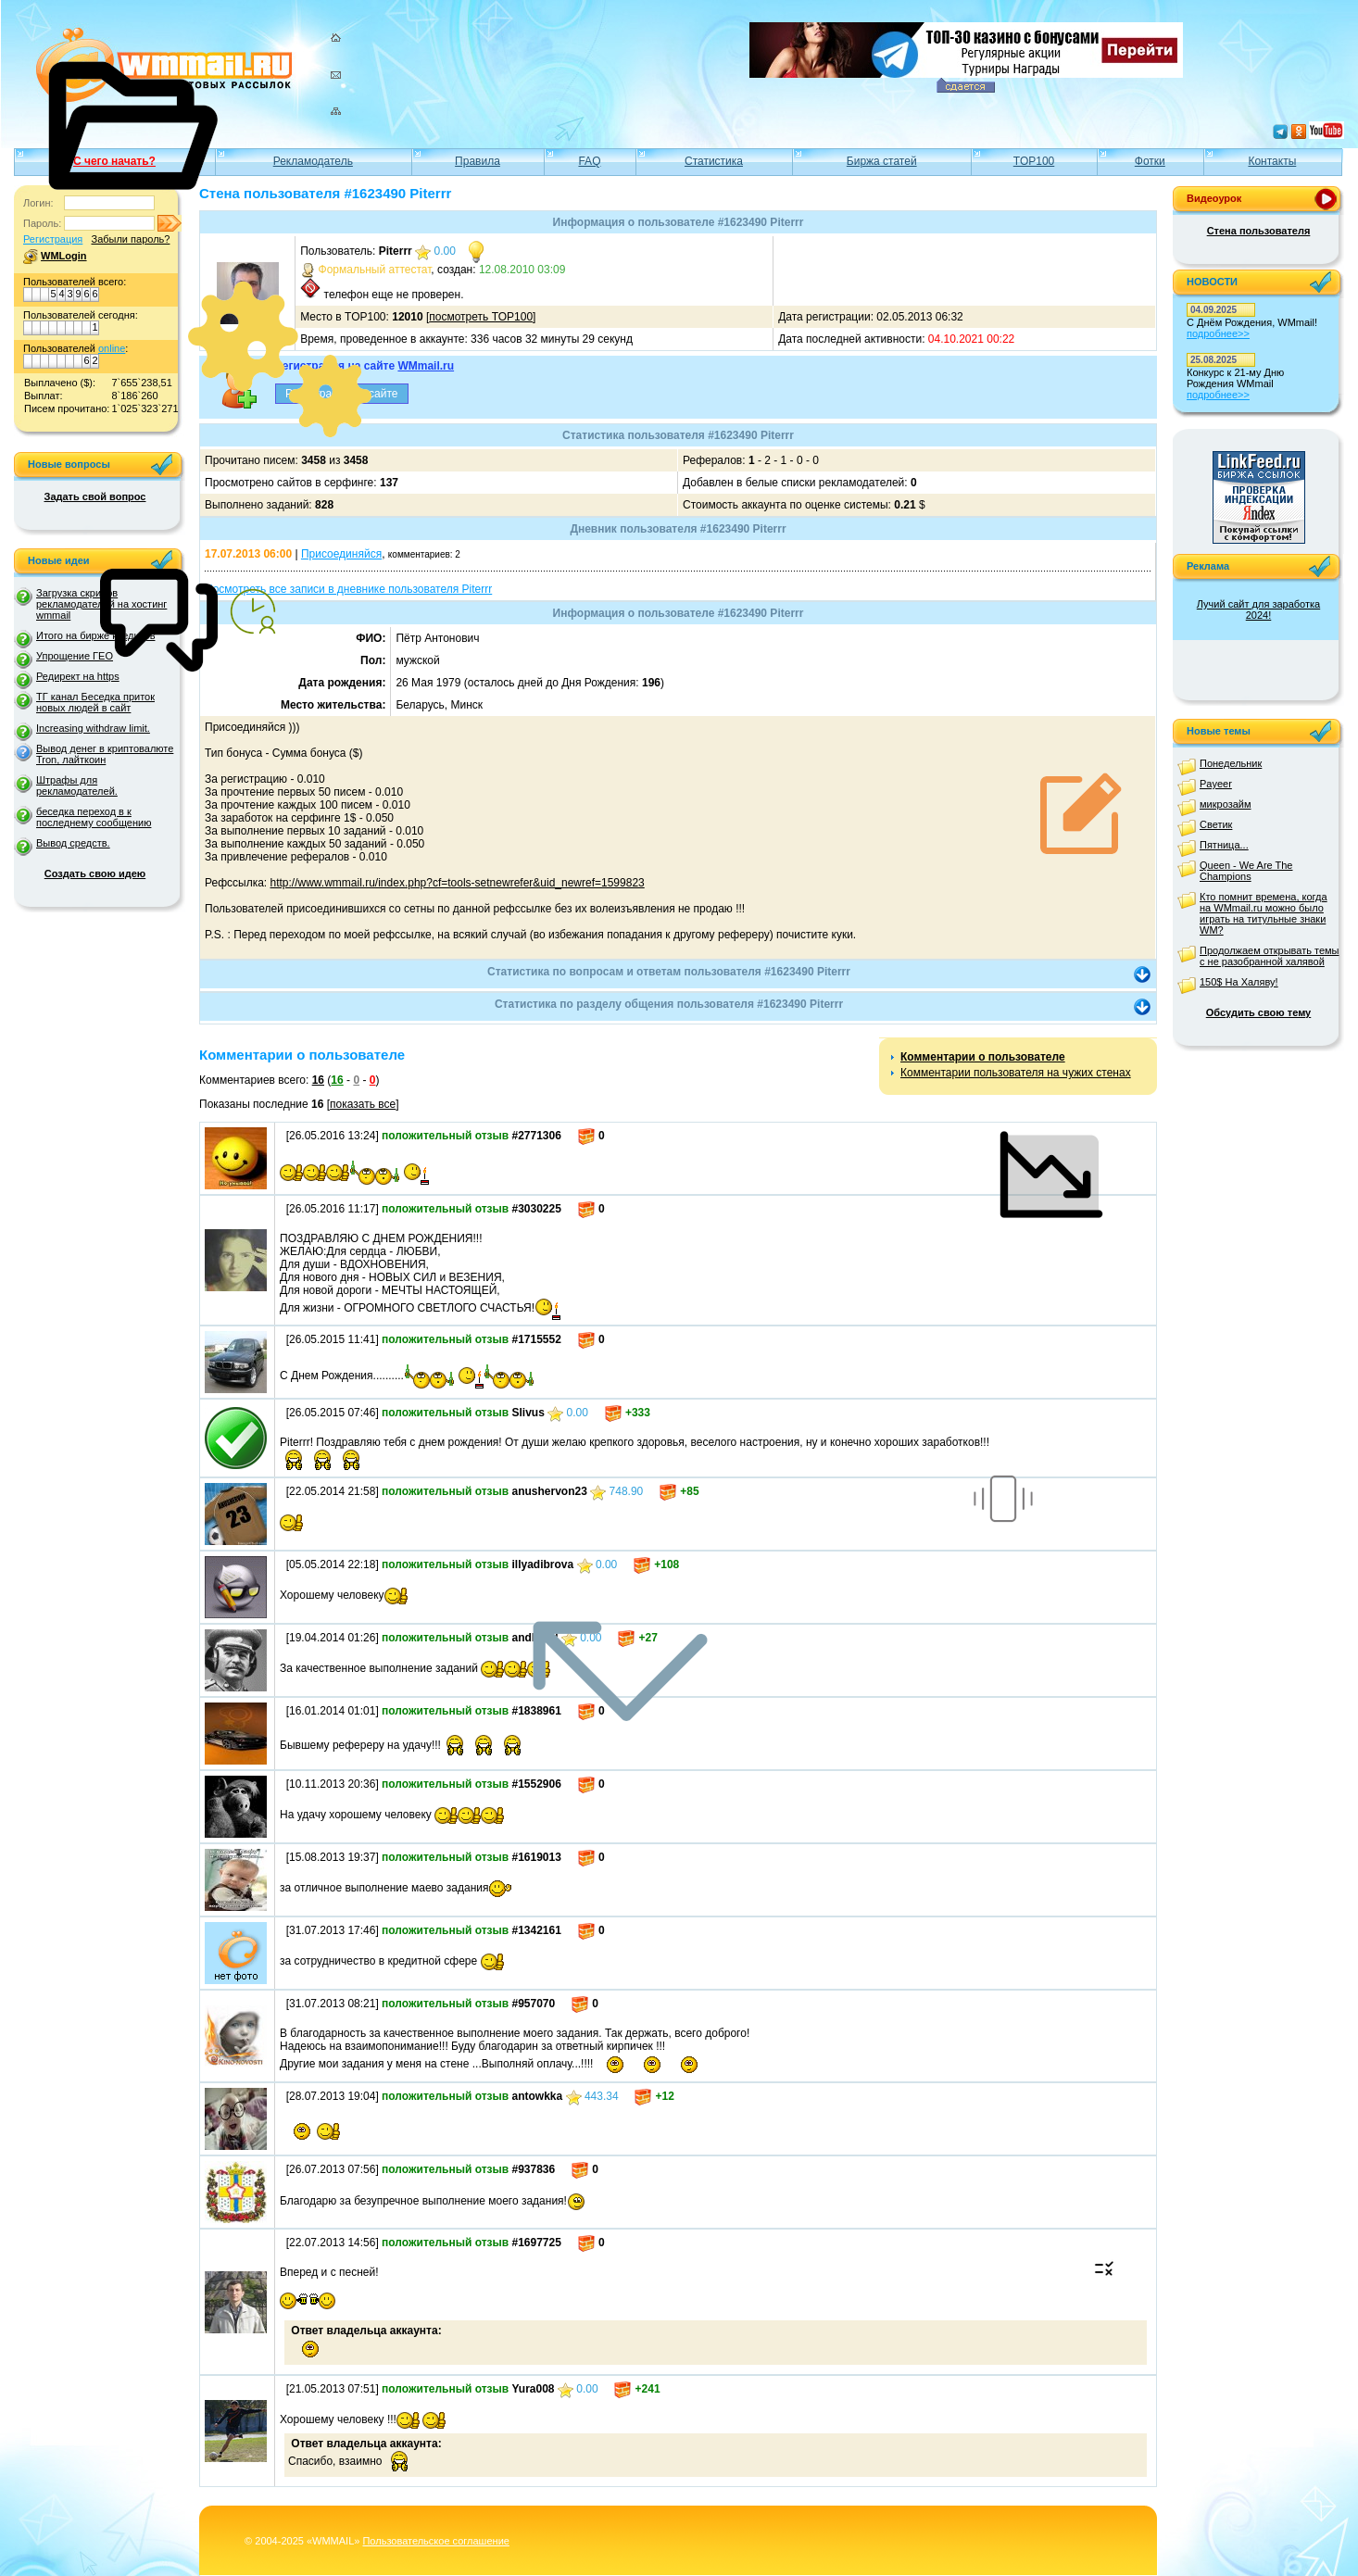 Image resolution: width=1358 pixels, height=2576 pixels. Describe the element at coordinates (127, 122) in the screenshot. I see `open a folder to view its contents` at that location.